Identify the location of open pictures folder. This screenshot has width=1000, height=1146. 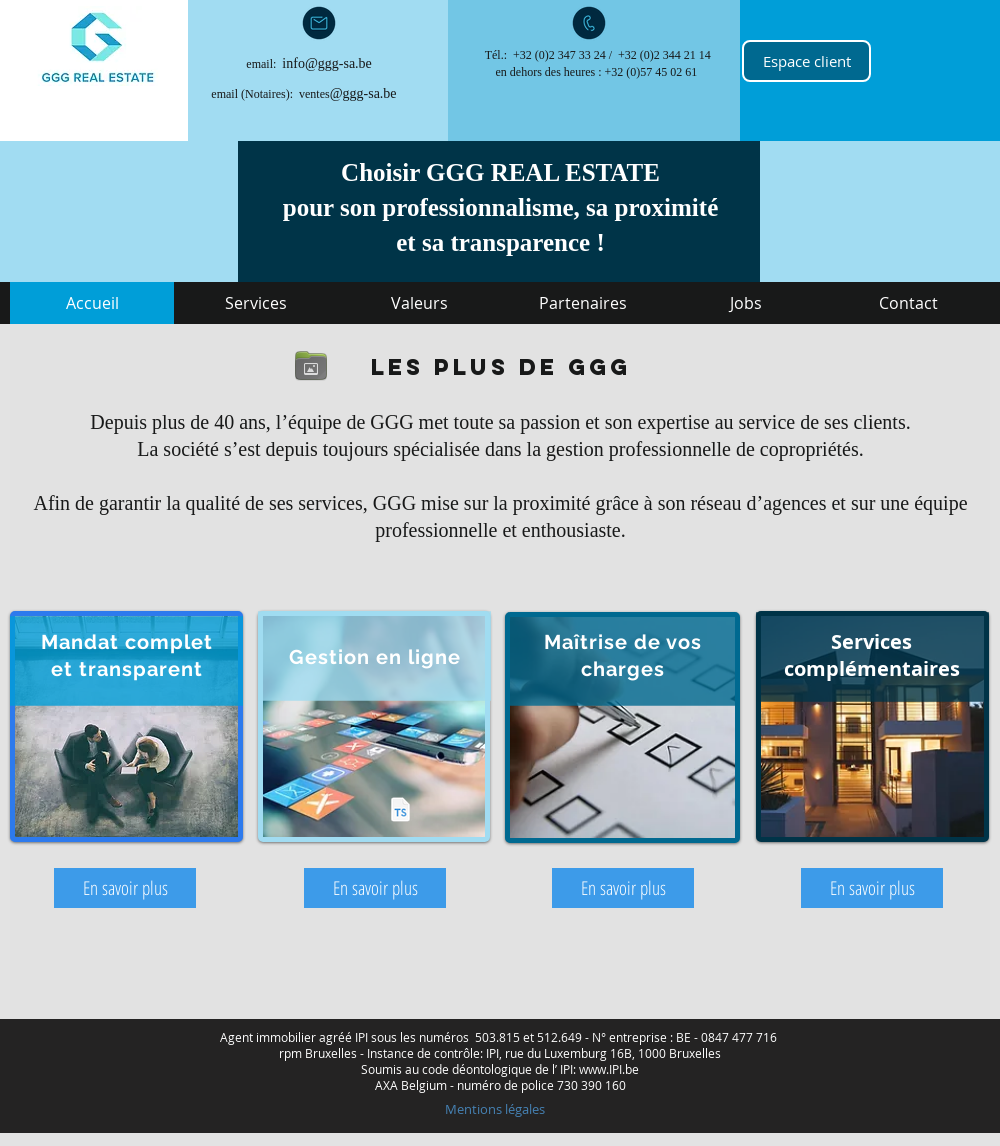
(311, 365).